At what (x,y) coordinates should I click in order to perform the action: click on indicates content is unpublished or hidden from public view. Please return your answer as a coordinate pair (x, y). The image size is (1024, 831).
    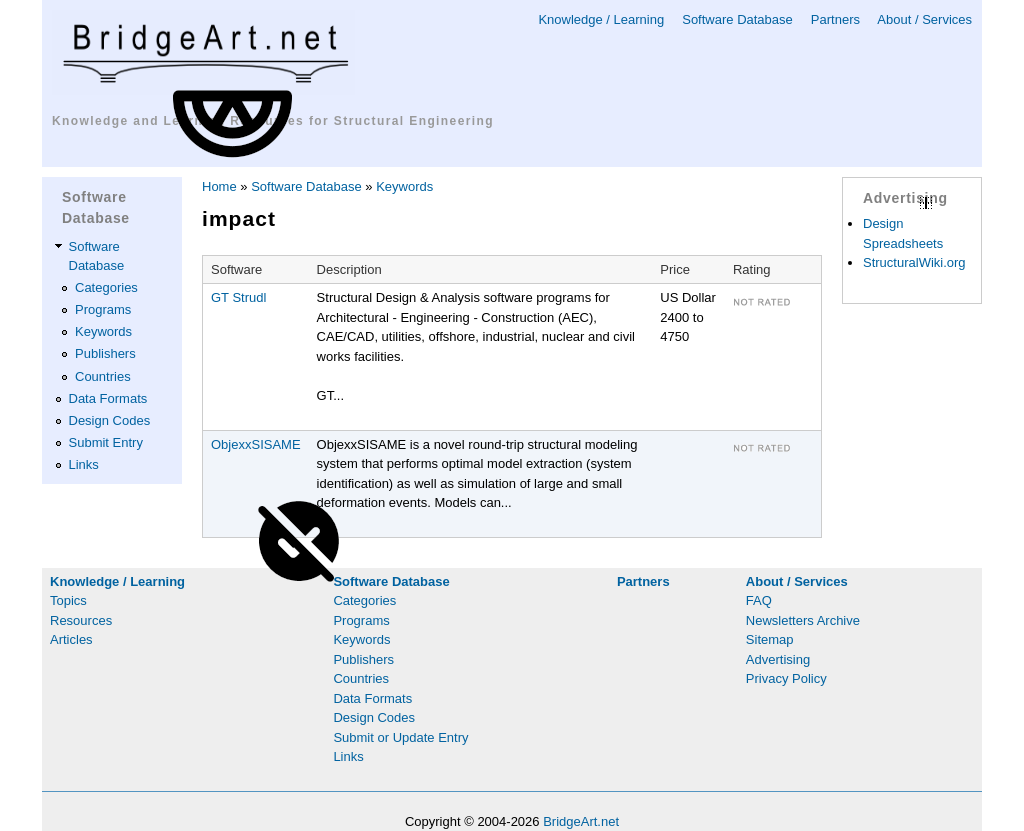
    Looking at the image, I should click on (299, 541).